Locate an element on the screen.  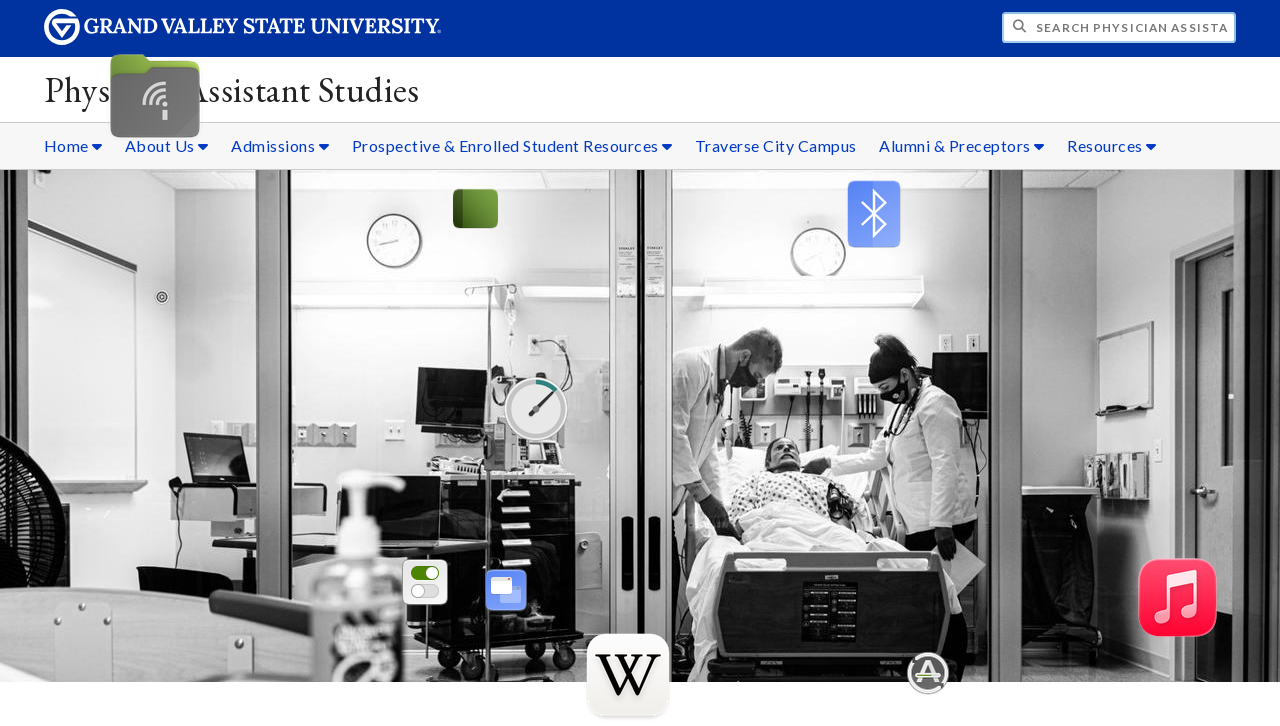
manage startup applications and session settings is located at coordinates (506, 590).